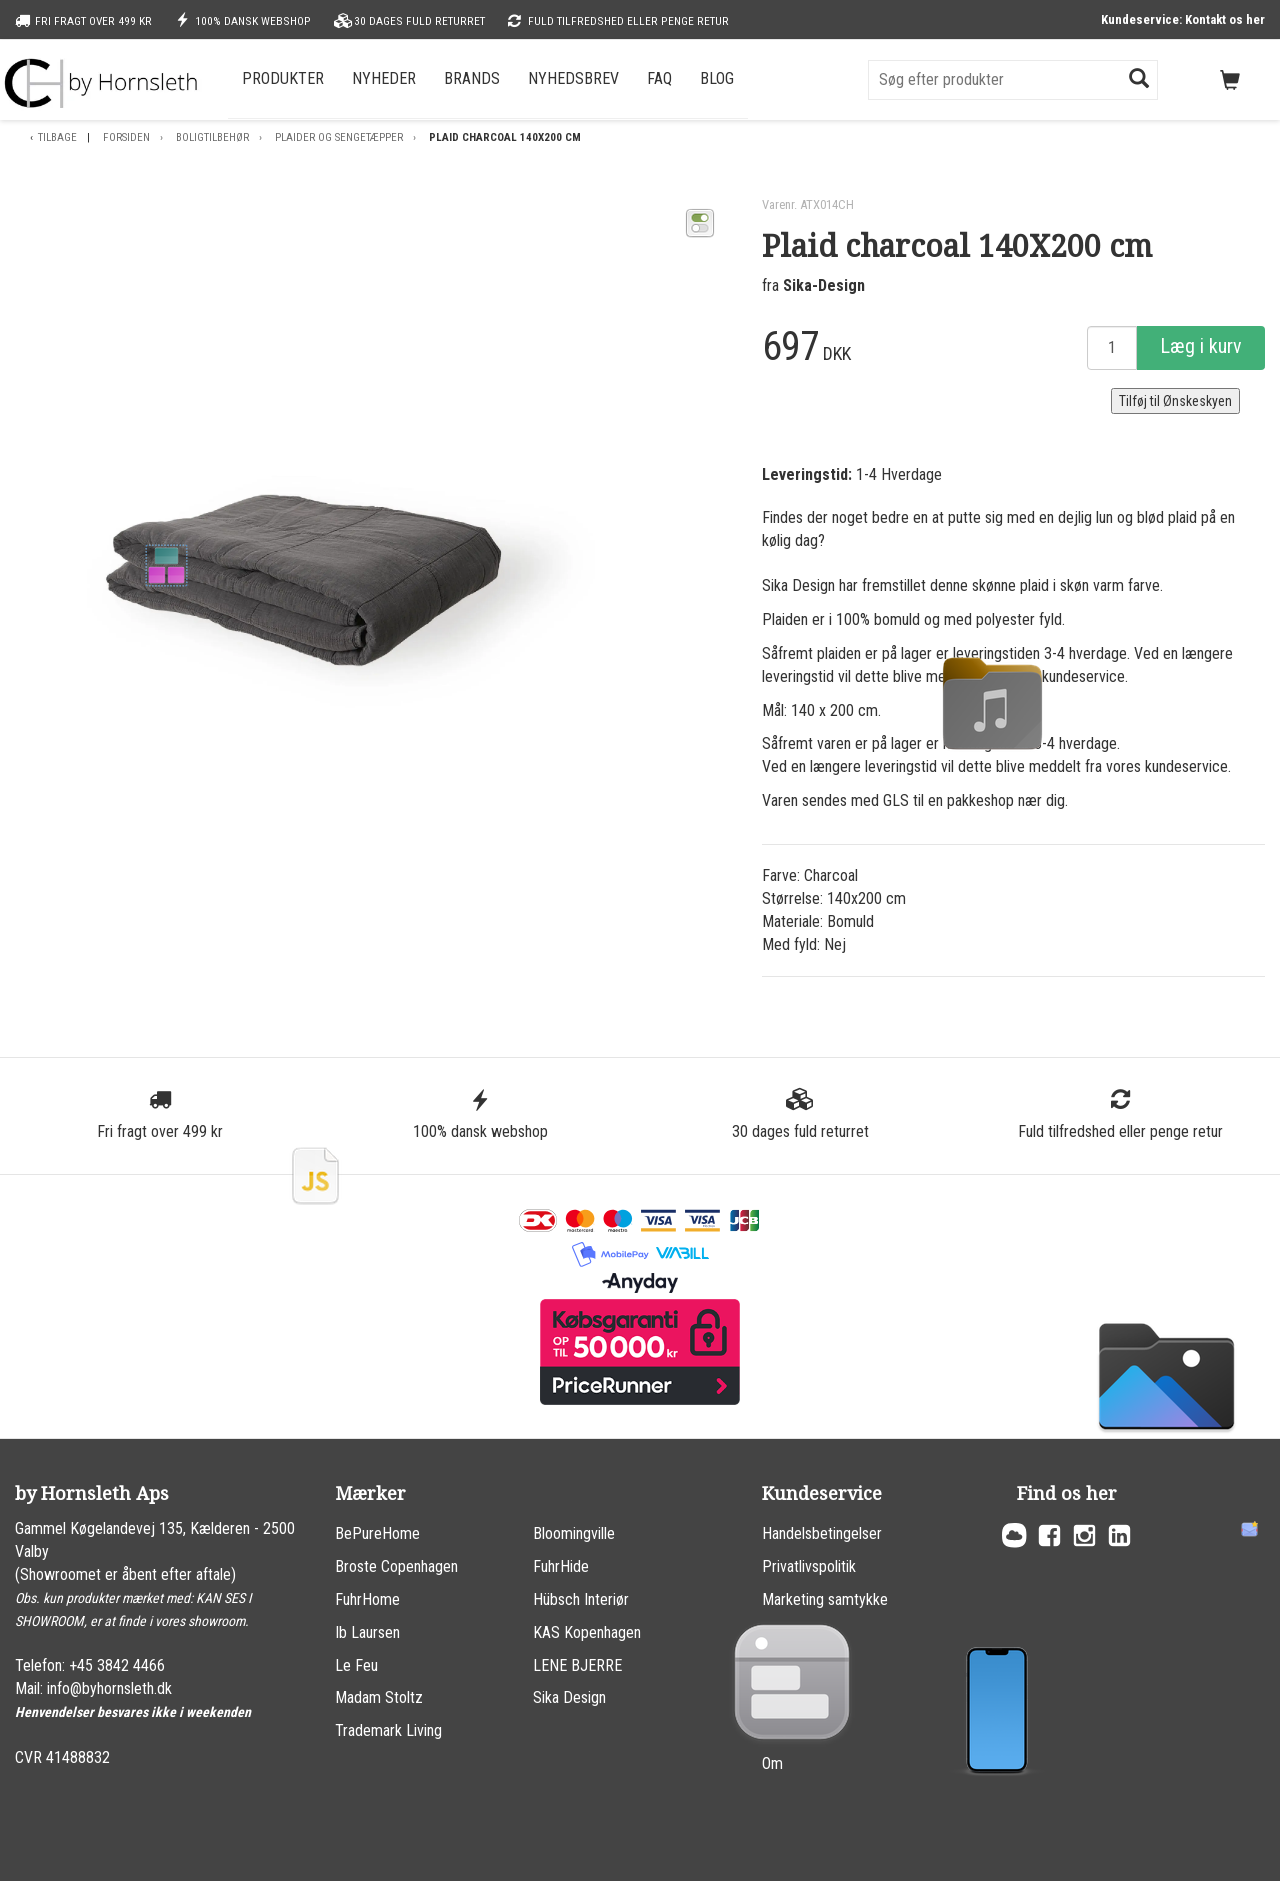  Describe the element at coordinates (997, 1712) in the screenshot. I see `iPhone 14 device icon` at that location.